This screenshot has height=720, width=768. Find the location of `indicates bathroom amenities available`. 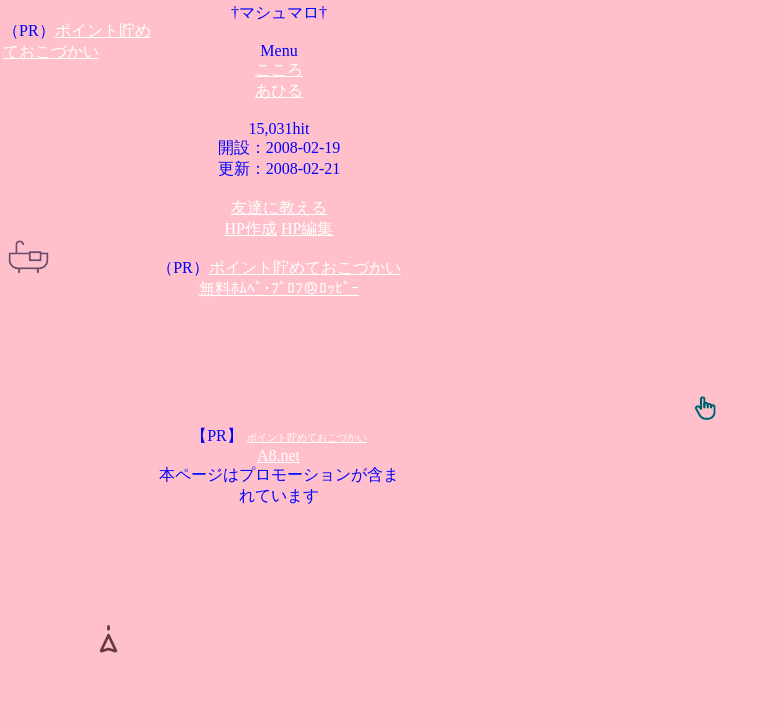

indicates bathroom amenities available is located at coordinates (28, 257).